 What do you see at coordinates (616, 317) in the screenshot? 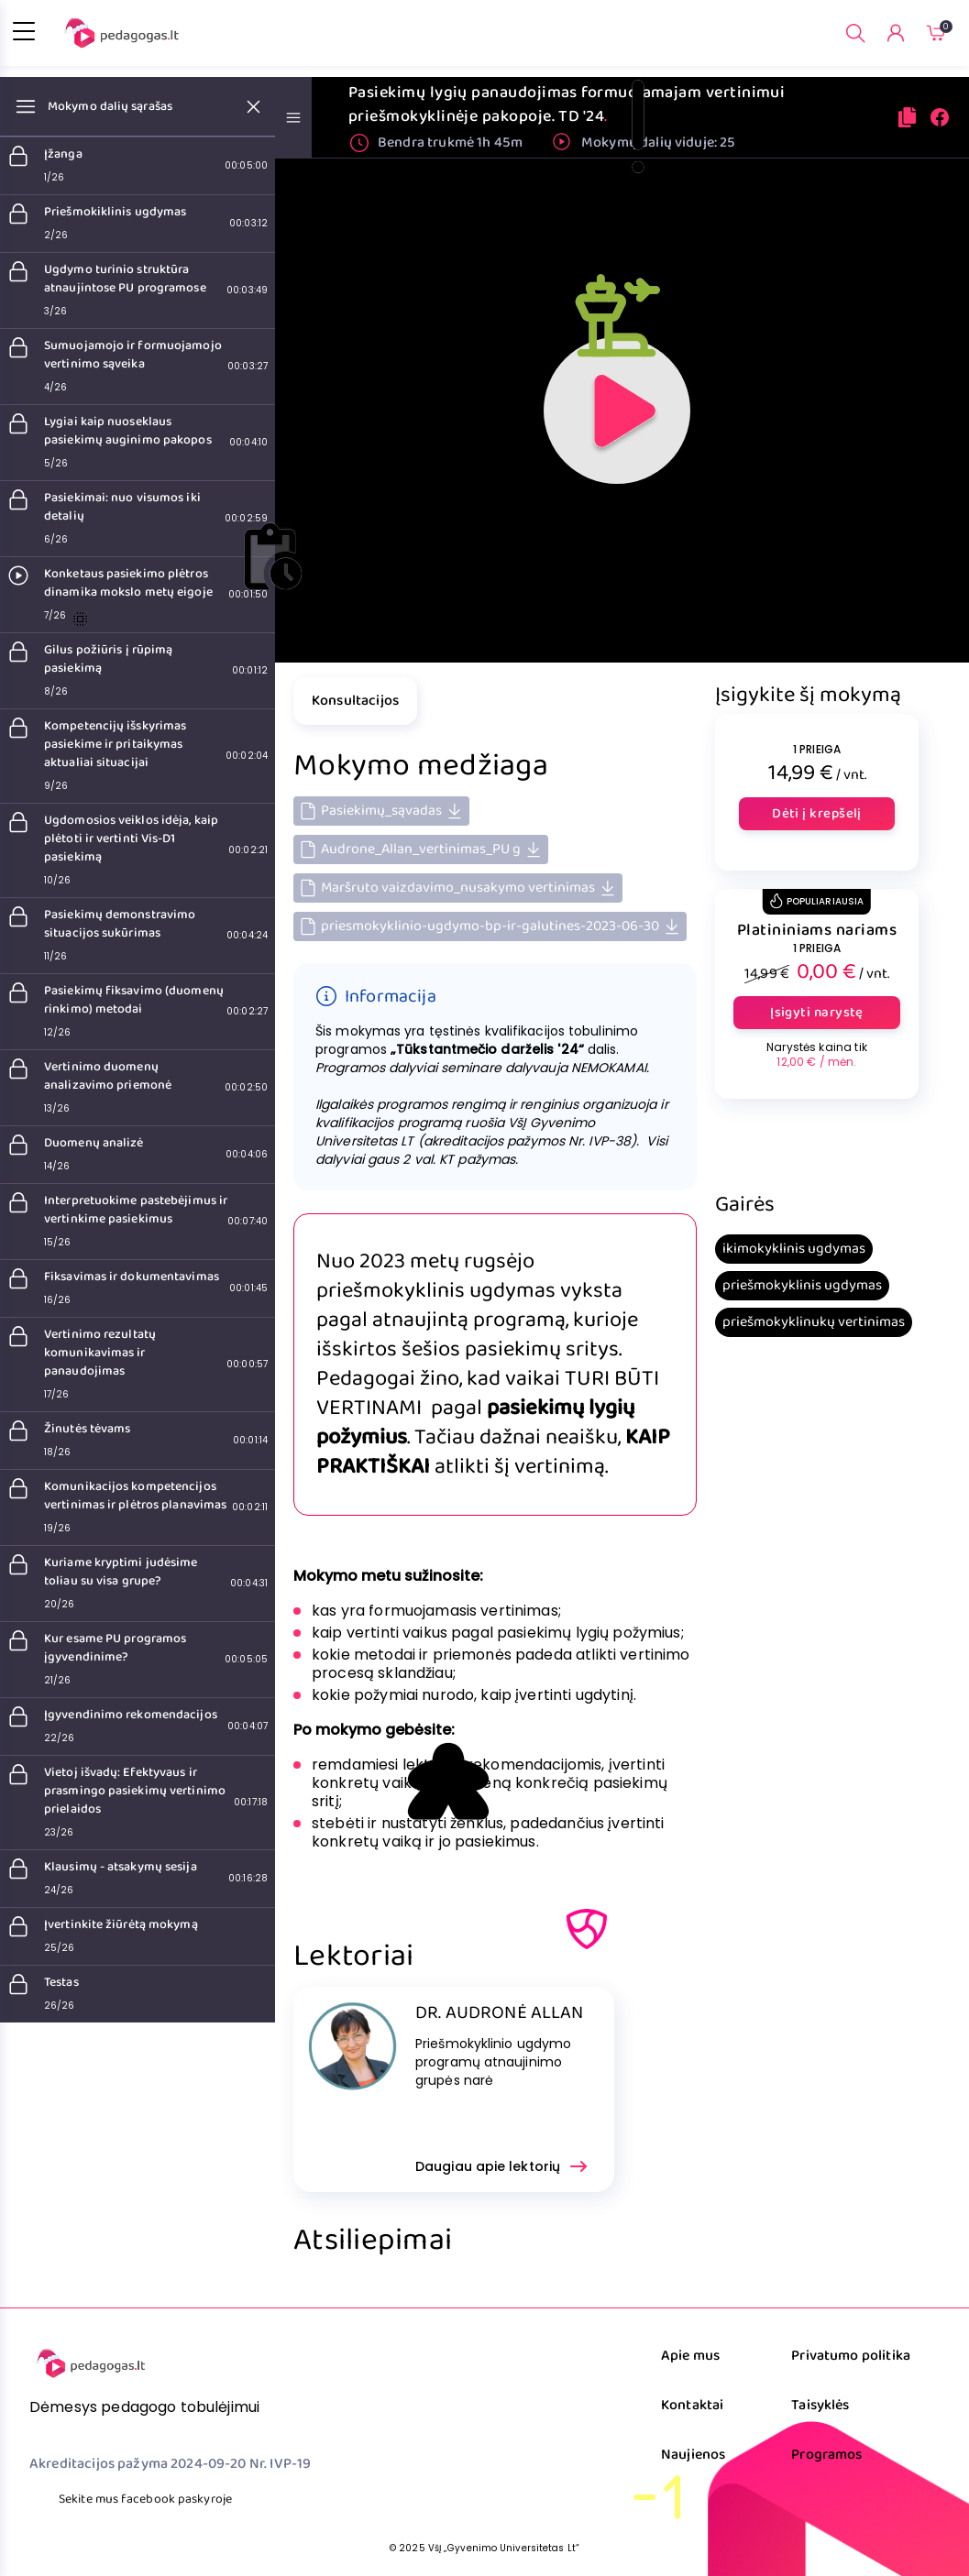
I see `navigate to airport information` at bounding box center [616, 317].